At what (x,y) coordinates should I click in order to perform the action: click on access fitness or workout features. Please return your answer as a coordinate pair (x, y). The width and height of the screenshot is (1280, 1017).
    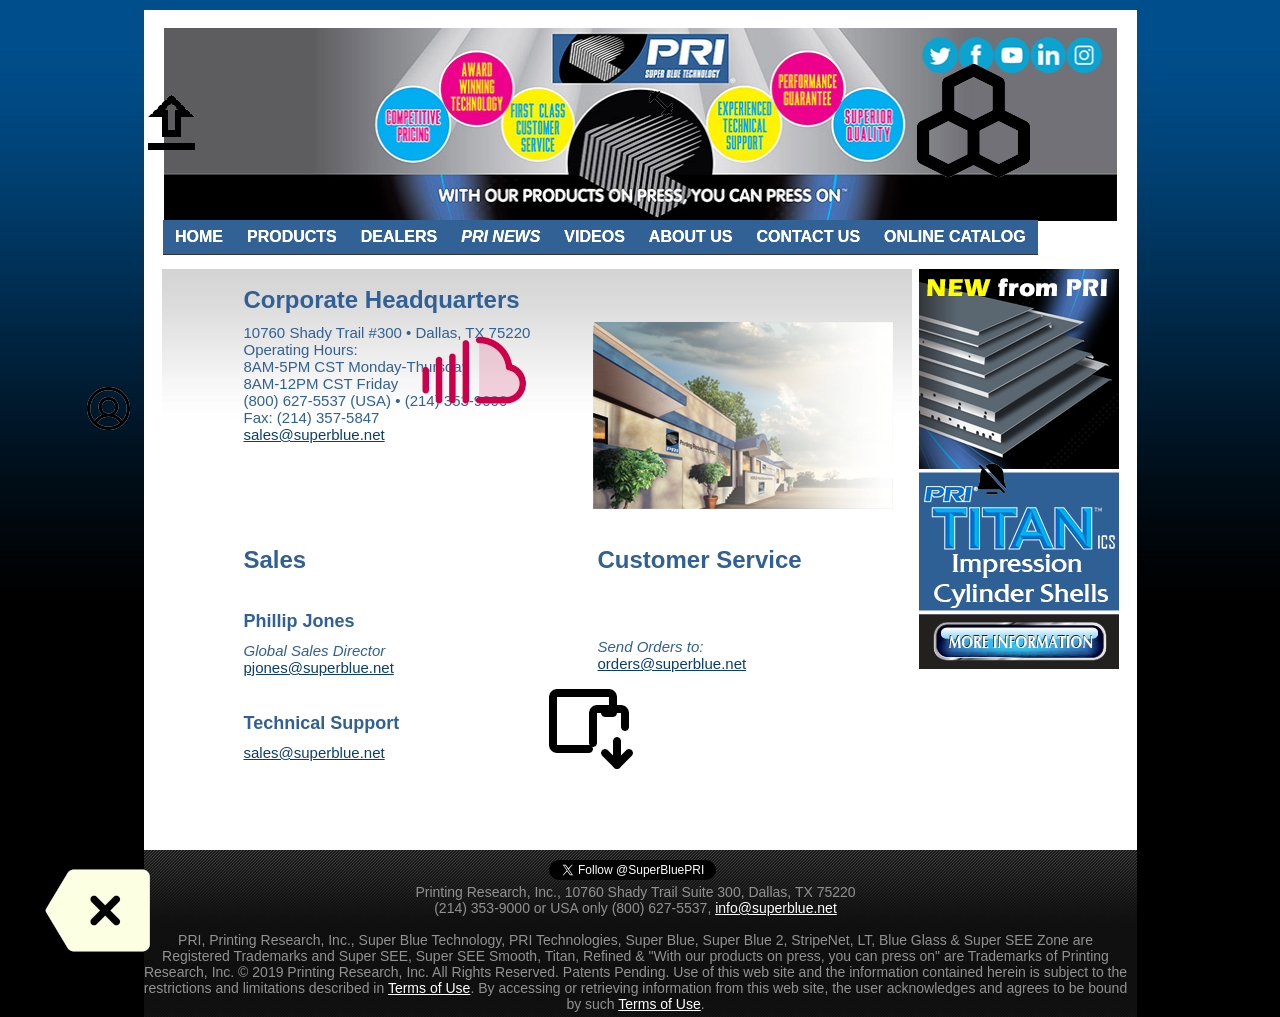
    Looking at the image, I should click on (661, 103).